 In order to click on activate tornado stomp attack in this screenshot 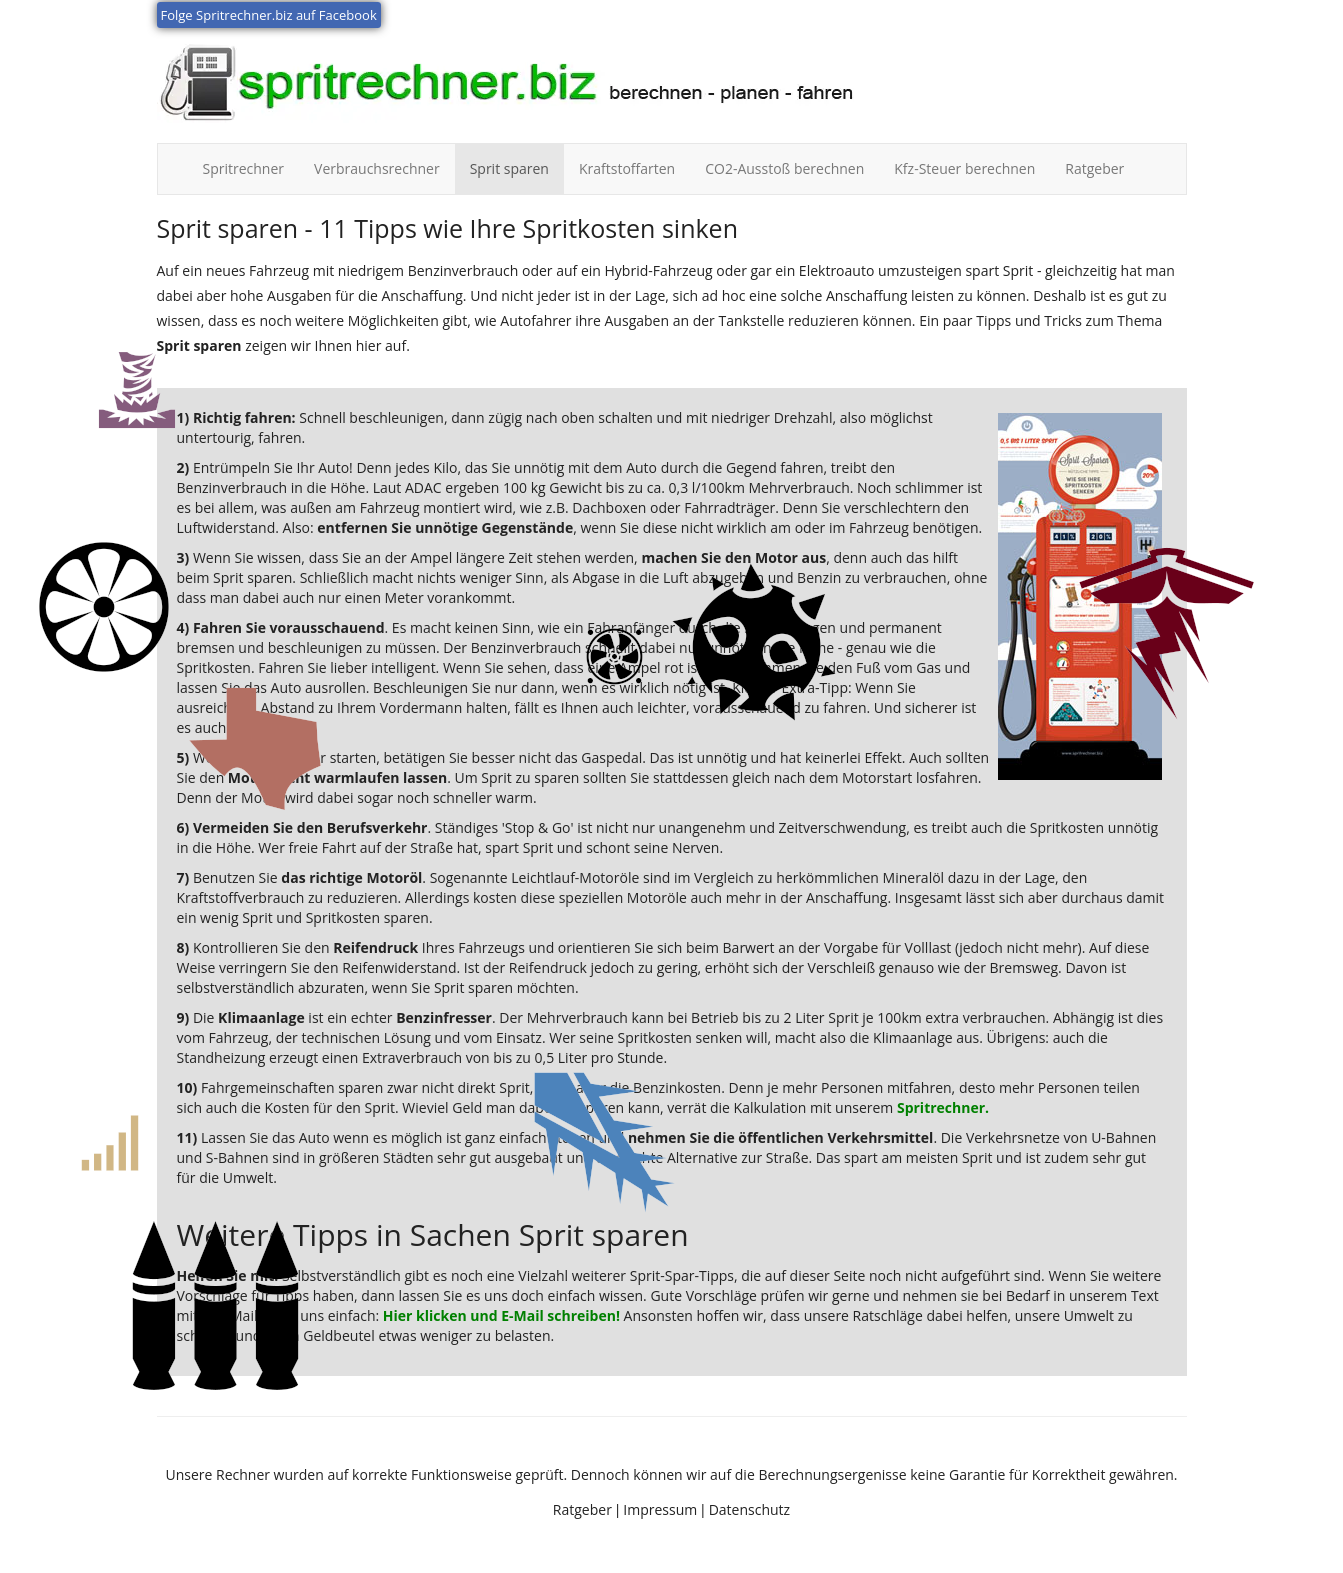, I will do `click(137, 390)`.